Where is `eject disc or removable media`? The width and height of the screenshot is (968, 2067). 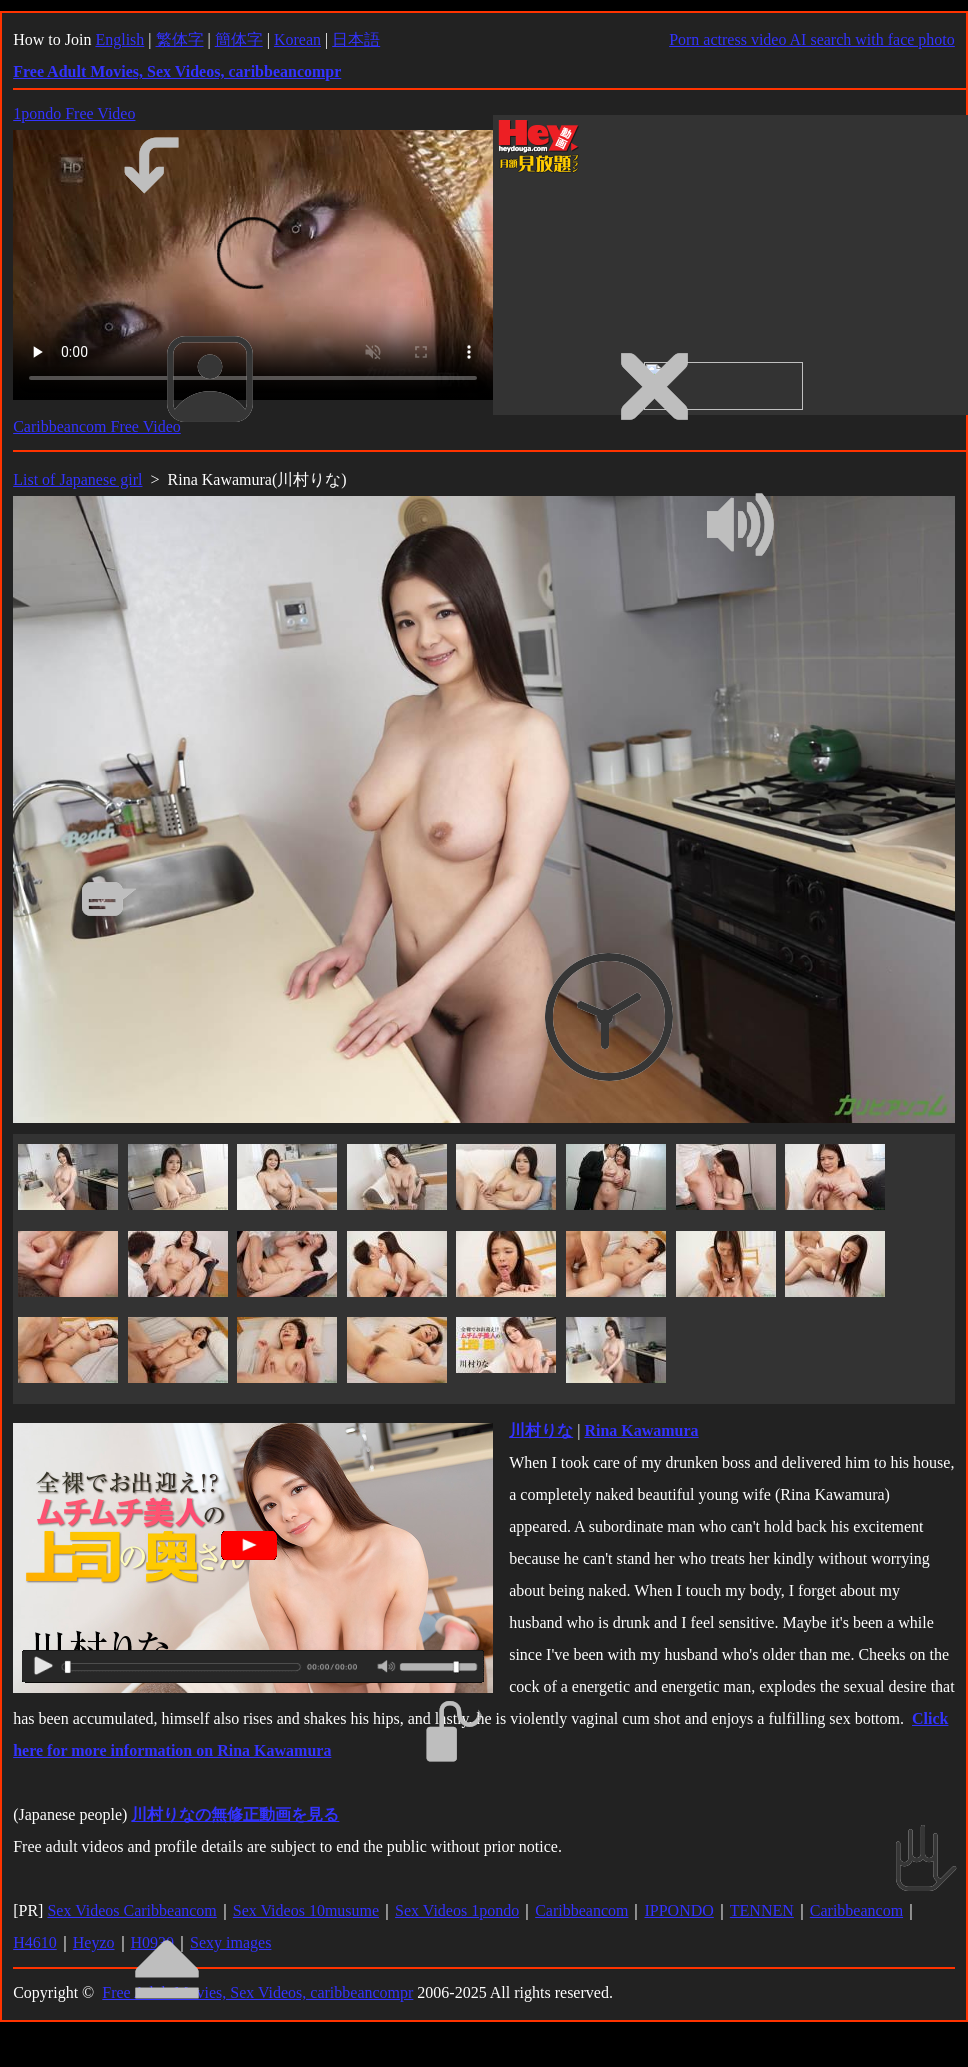 eject disc or removable media is located at coordinates (167, 1972).